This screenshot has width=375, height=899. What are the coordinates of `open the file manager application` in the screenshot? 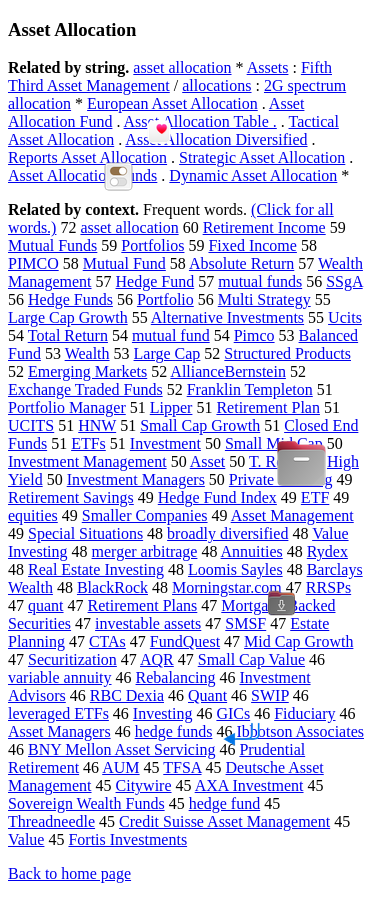 It's located at (301, 463).